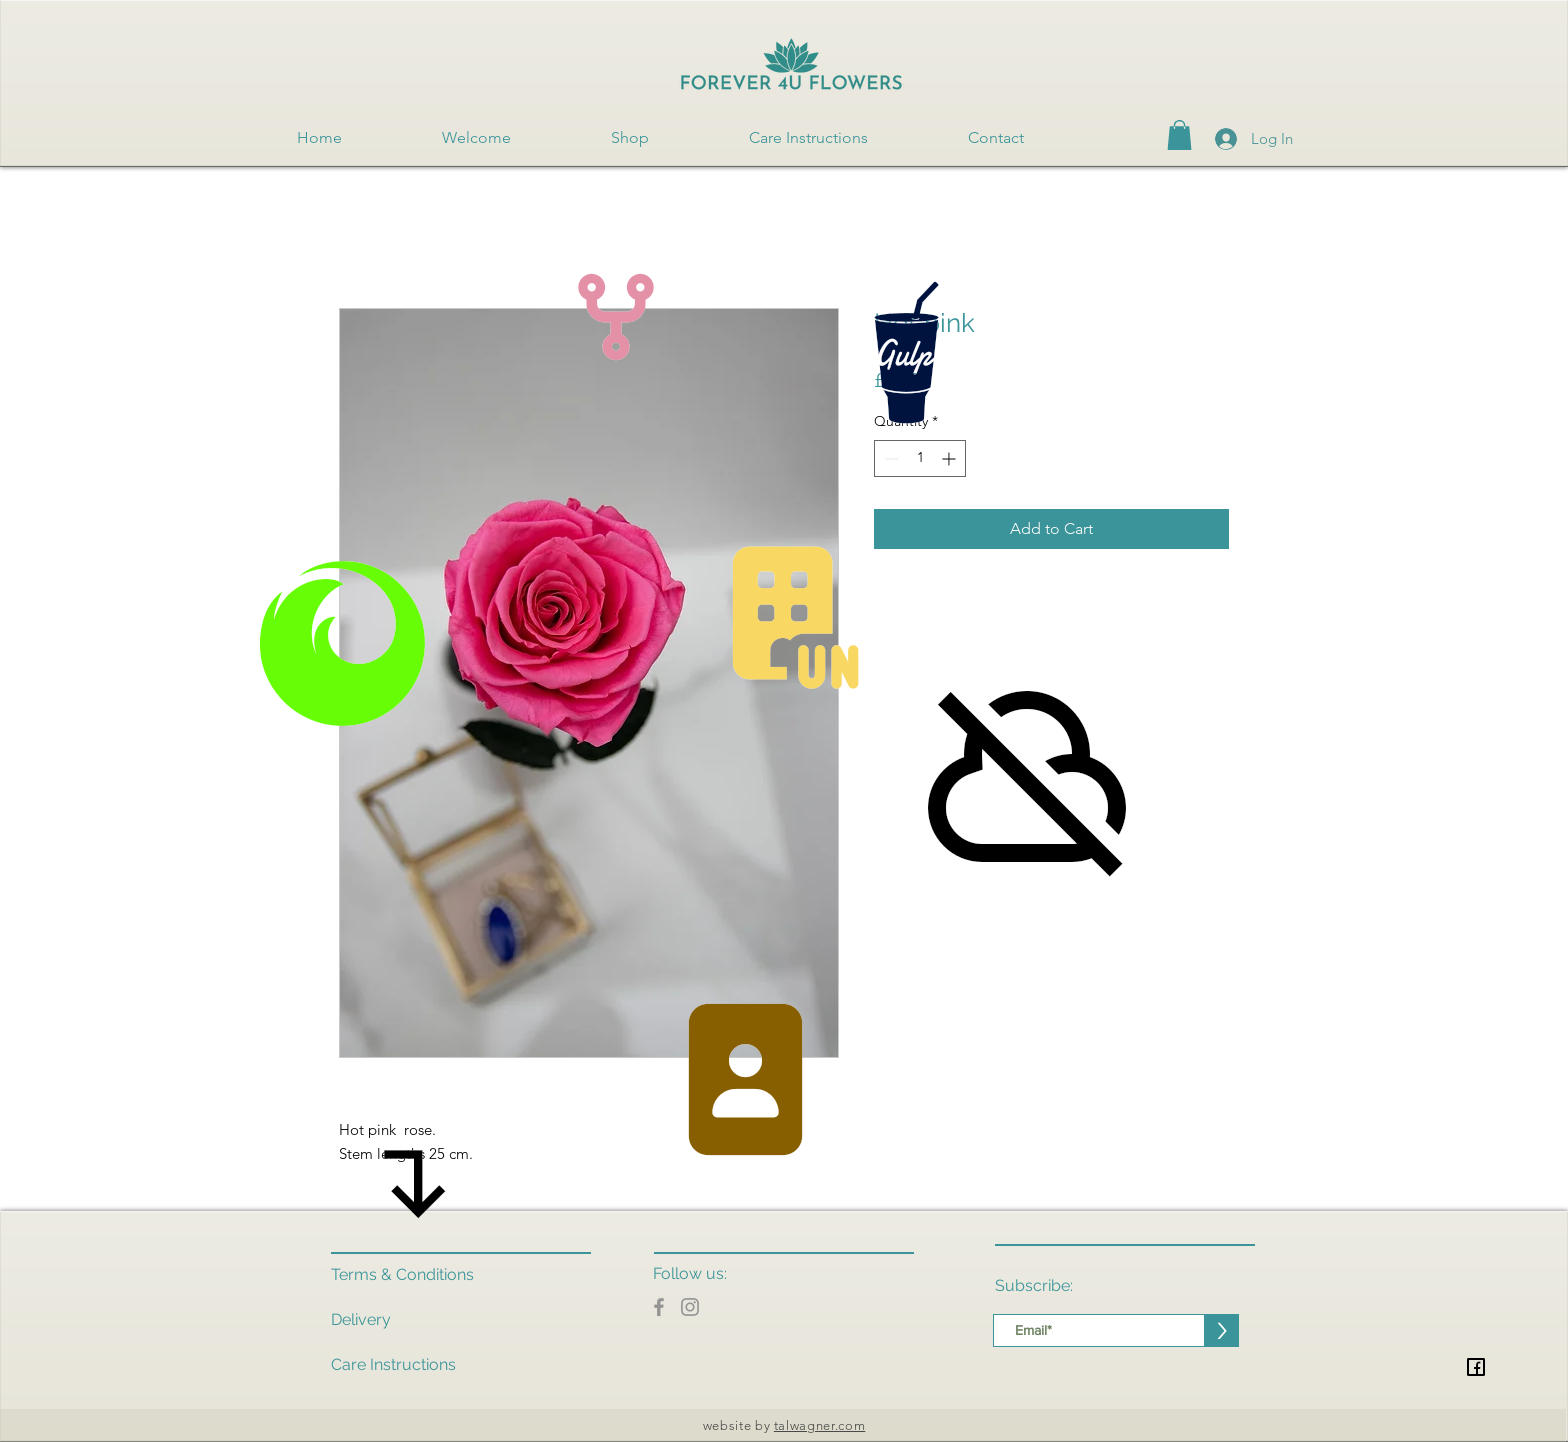 This screenshot has height=1442, width=1568. What do you see at coordinates (414, 1180) in the screenshot?
I see `indicates a right-then-down navigation path` at bounding box center [414, 1180].